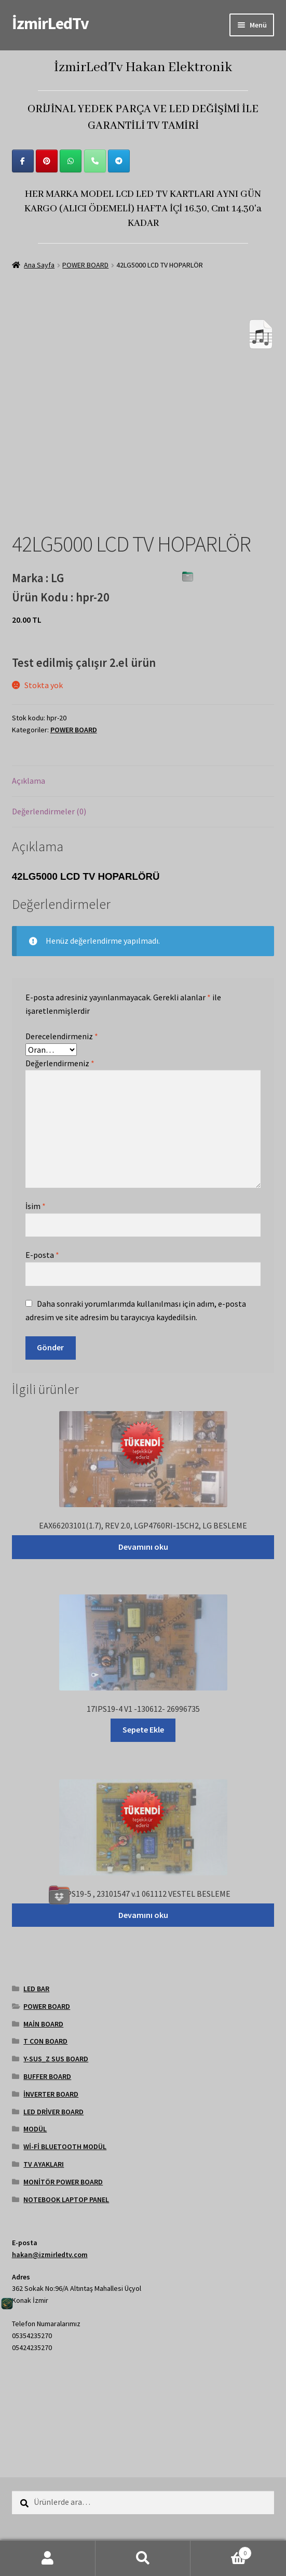  I want to click on open bee package manager application, so click(7, 2303).